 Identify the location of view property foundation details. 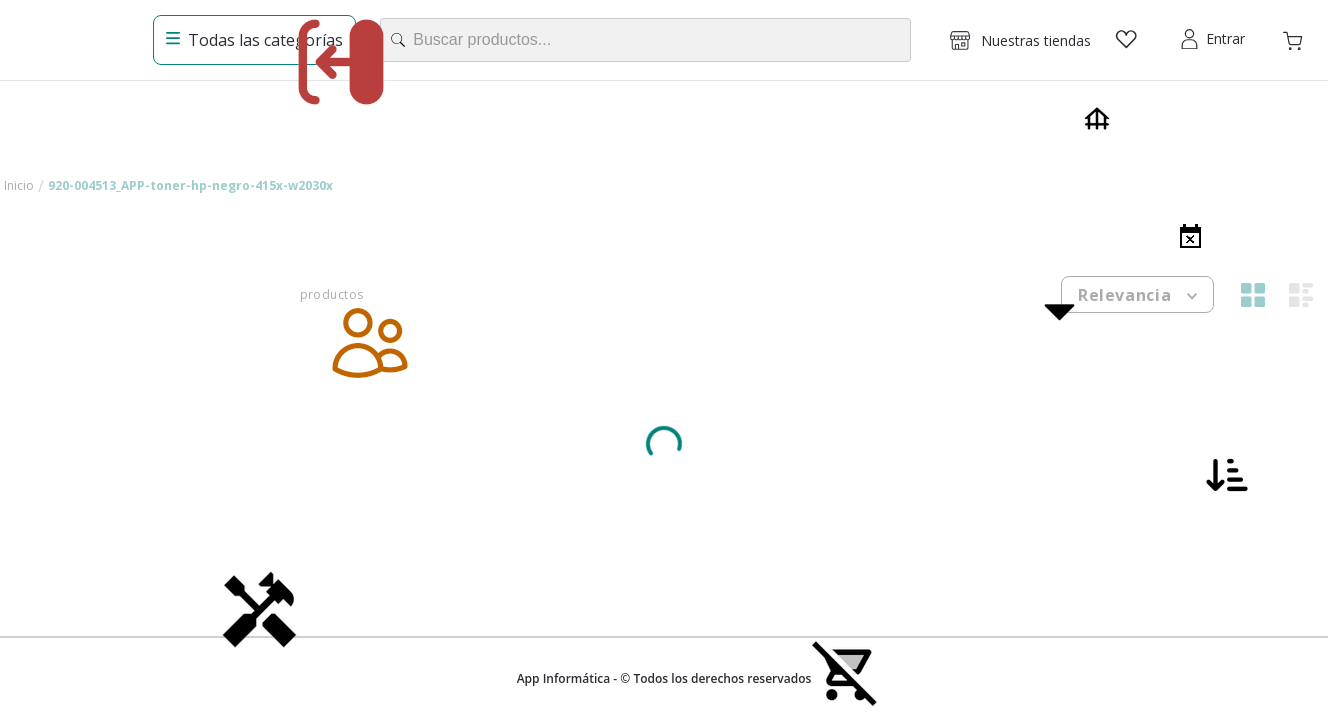
(1097, 119).